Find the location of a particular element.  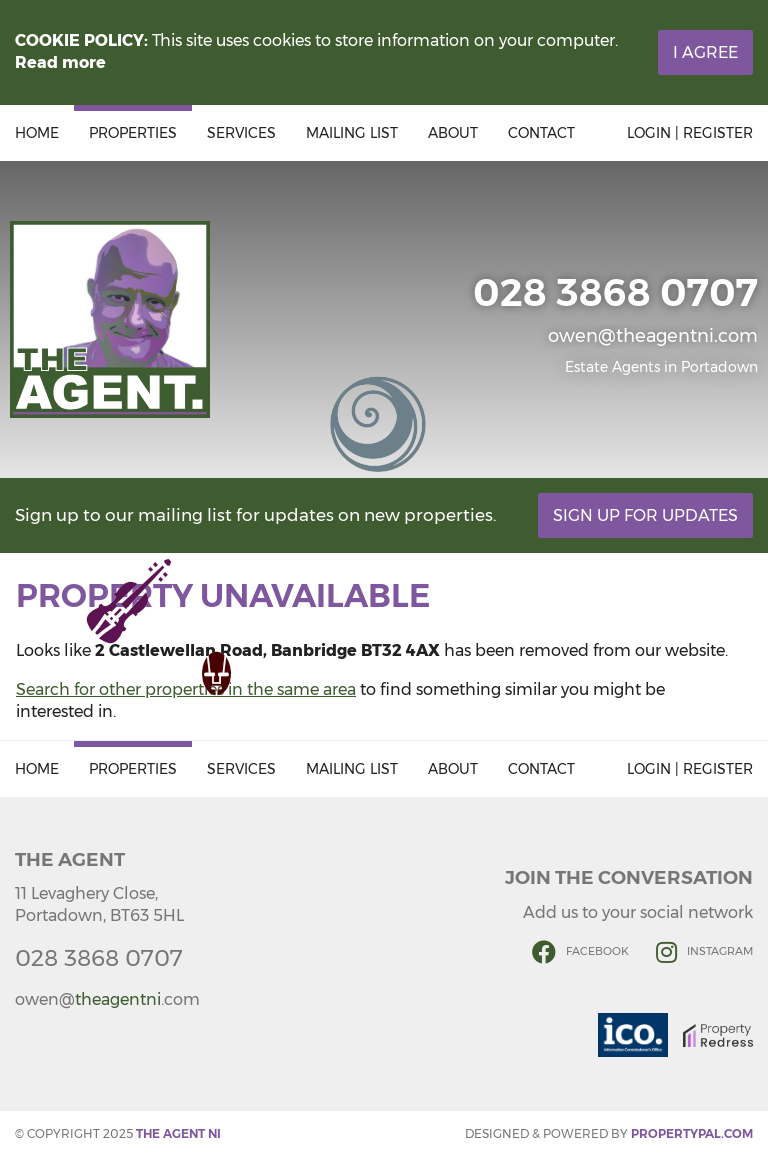

access music or audio settings is located at coordinates (129, 601).